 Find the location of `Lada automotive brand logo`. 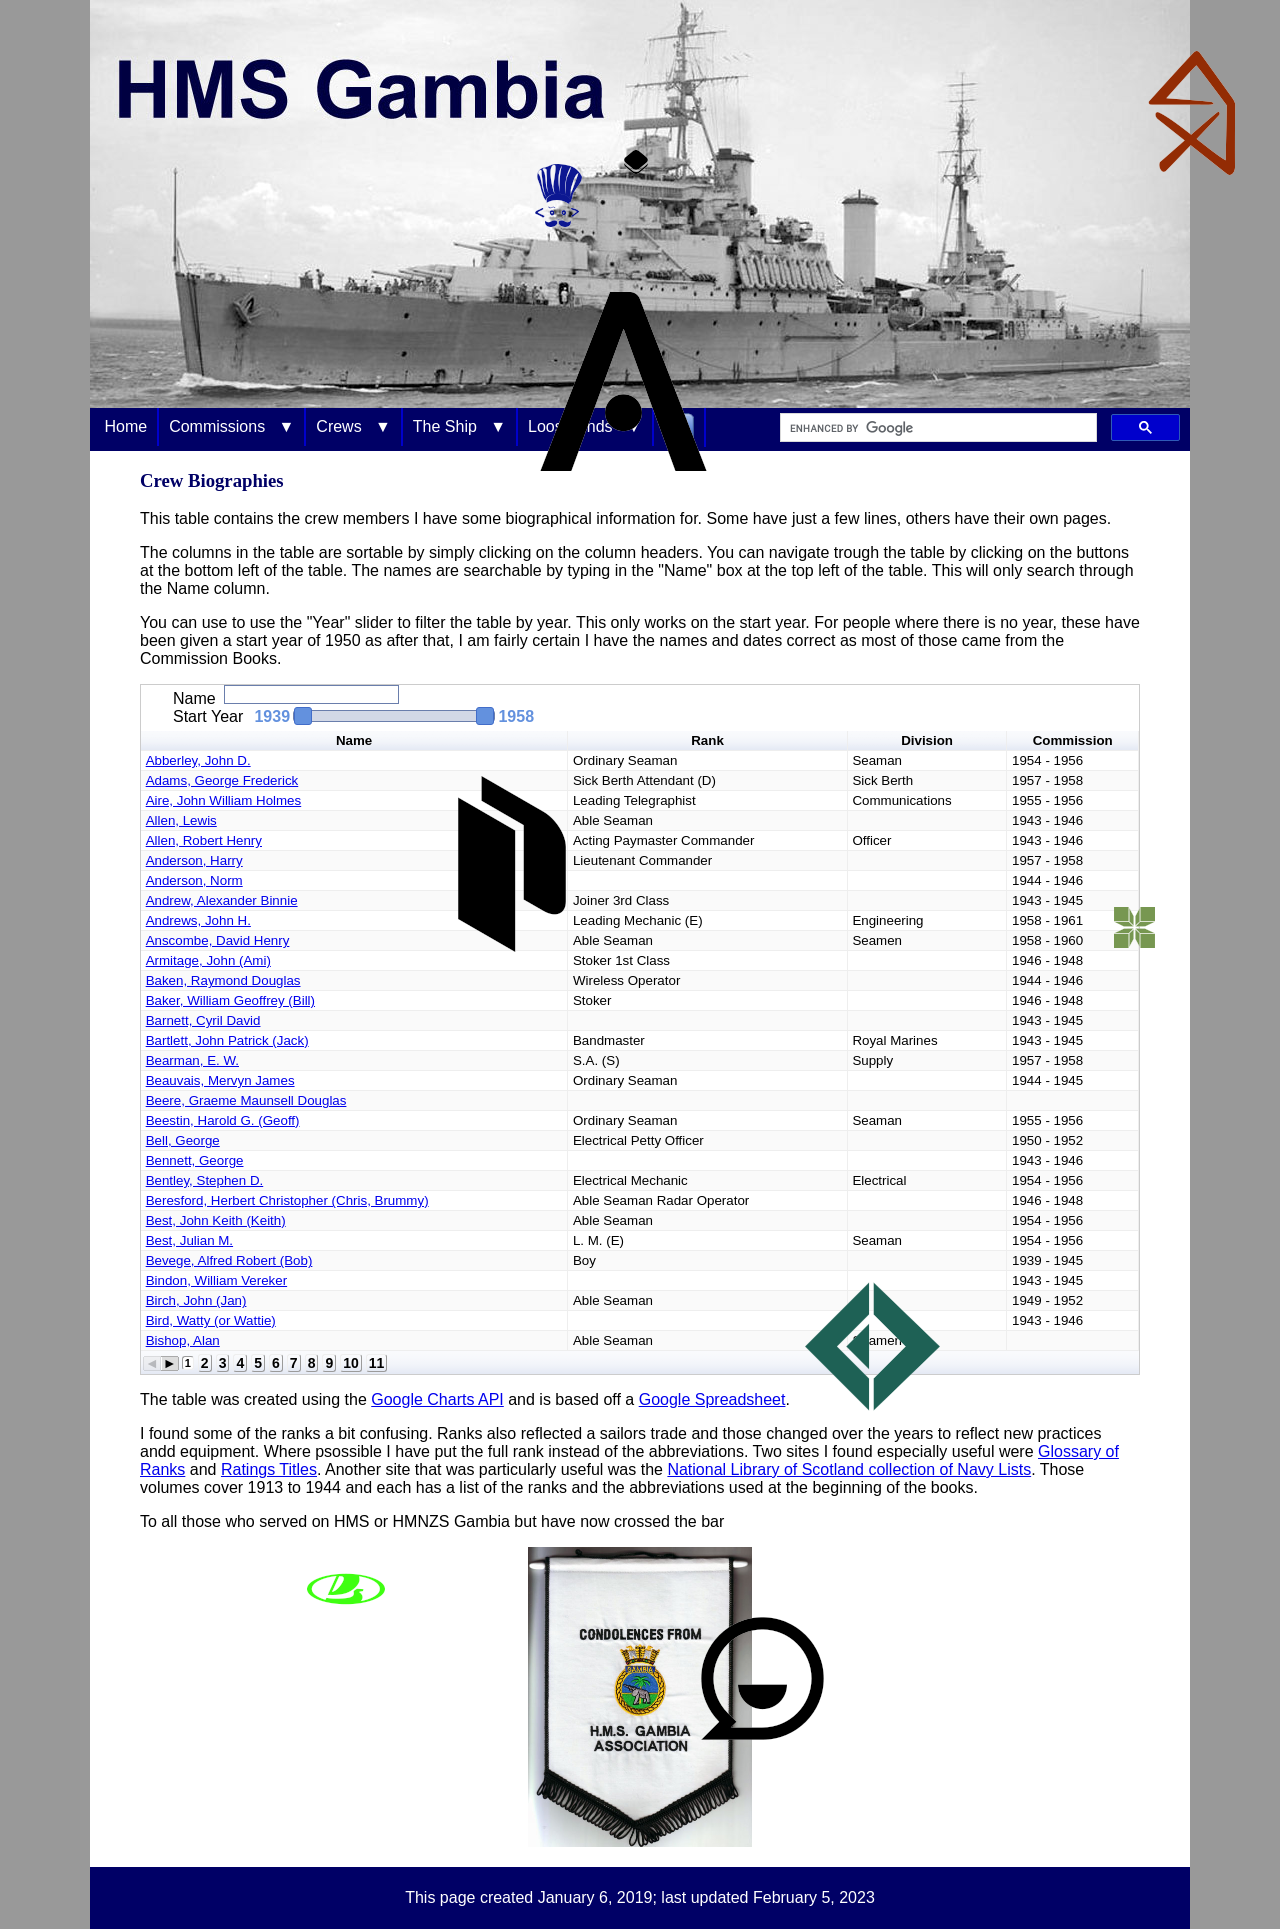

Lada automotive brand logo is located at coordinates (346, 1589).